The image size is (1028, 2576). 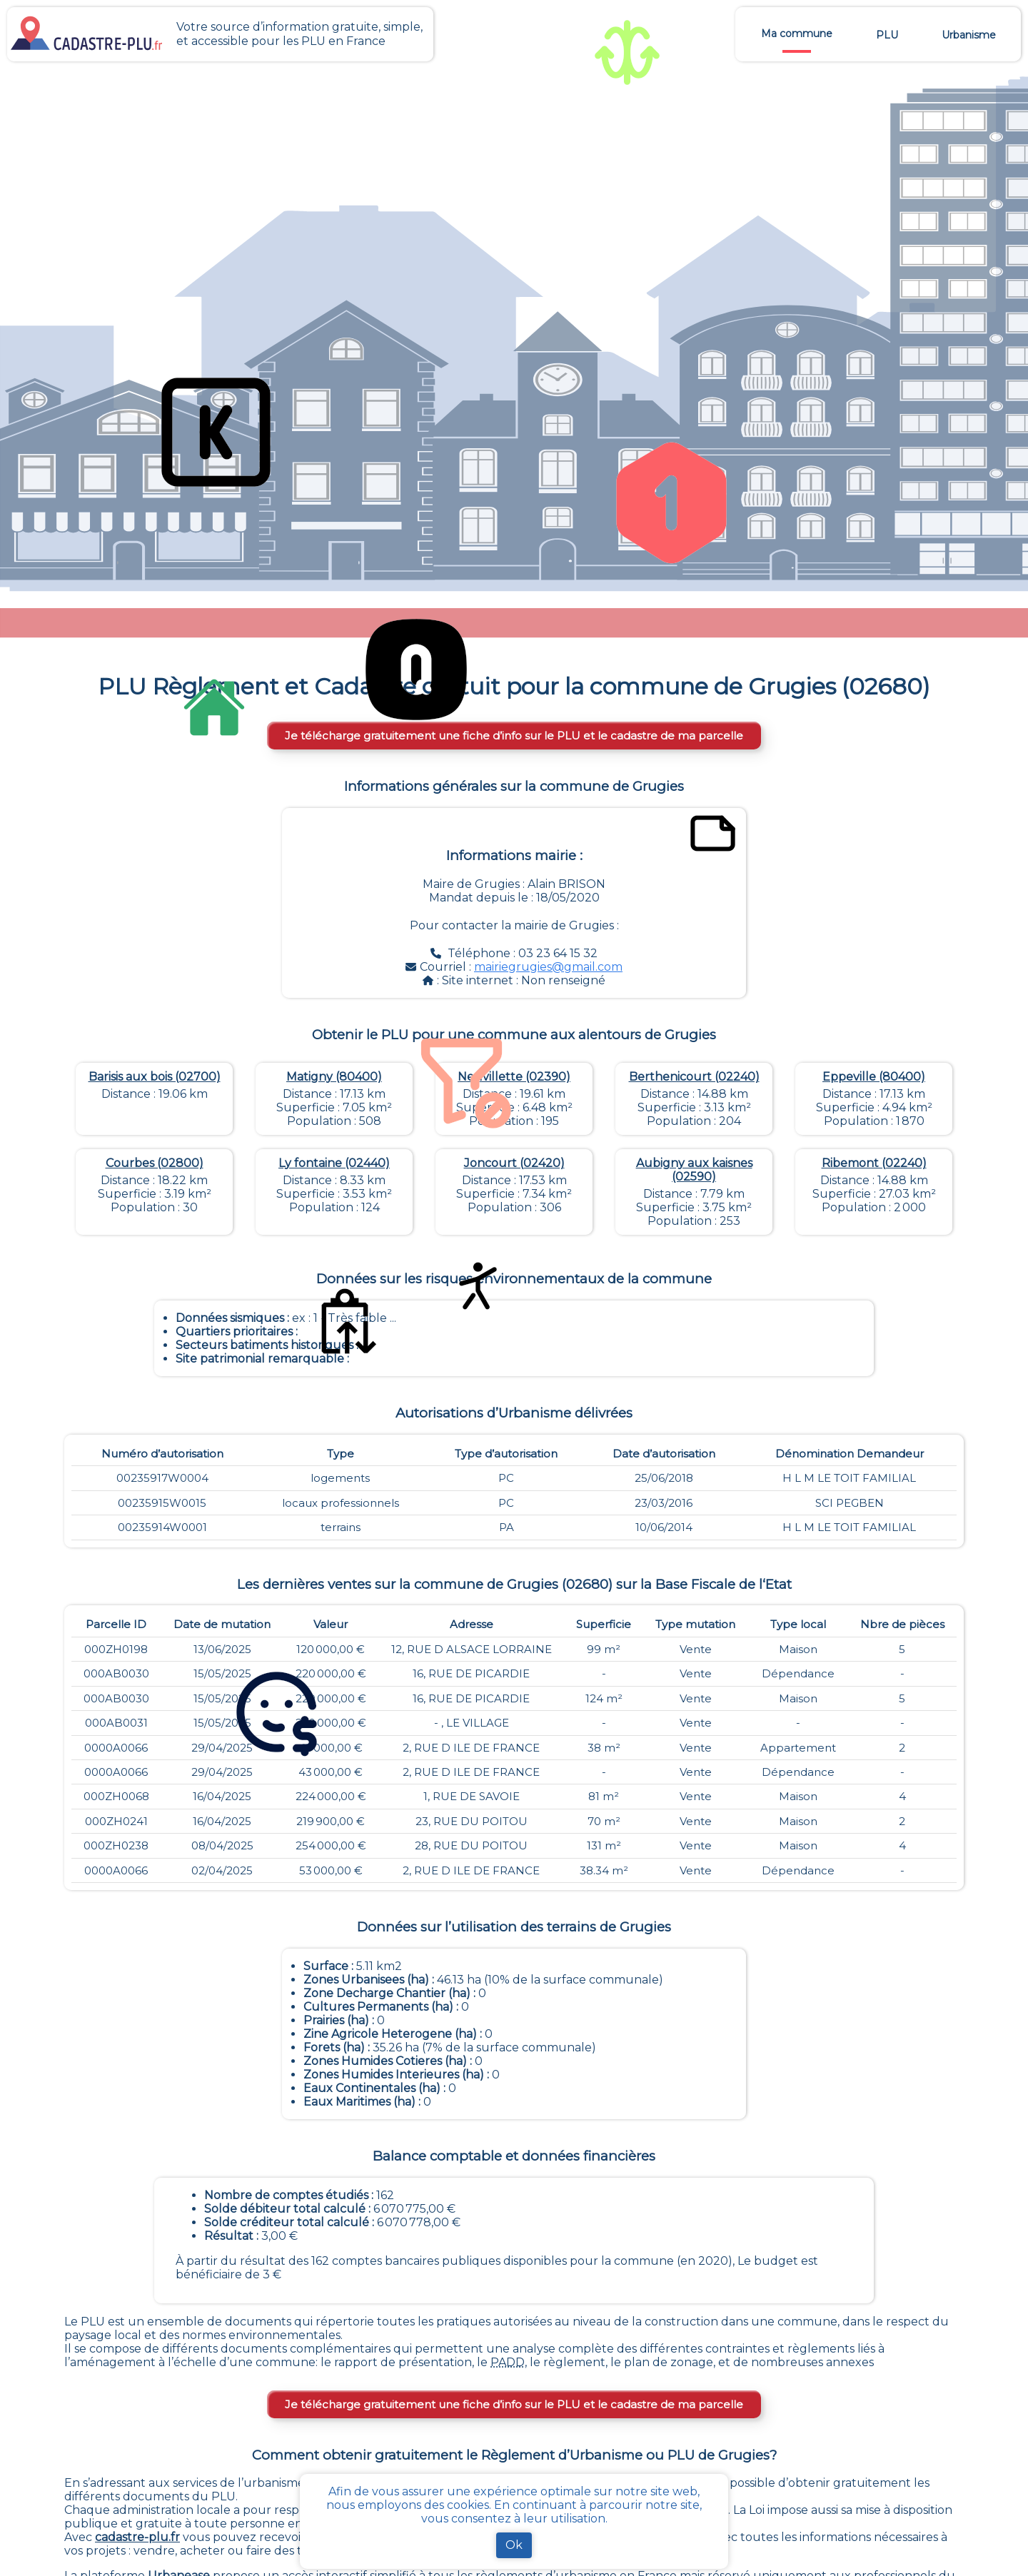 What do you see at coordinates (712, 833) in the screenshot?
I see `view document in landscape orientation` at bounding box center [712, 833].